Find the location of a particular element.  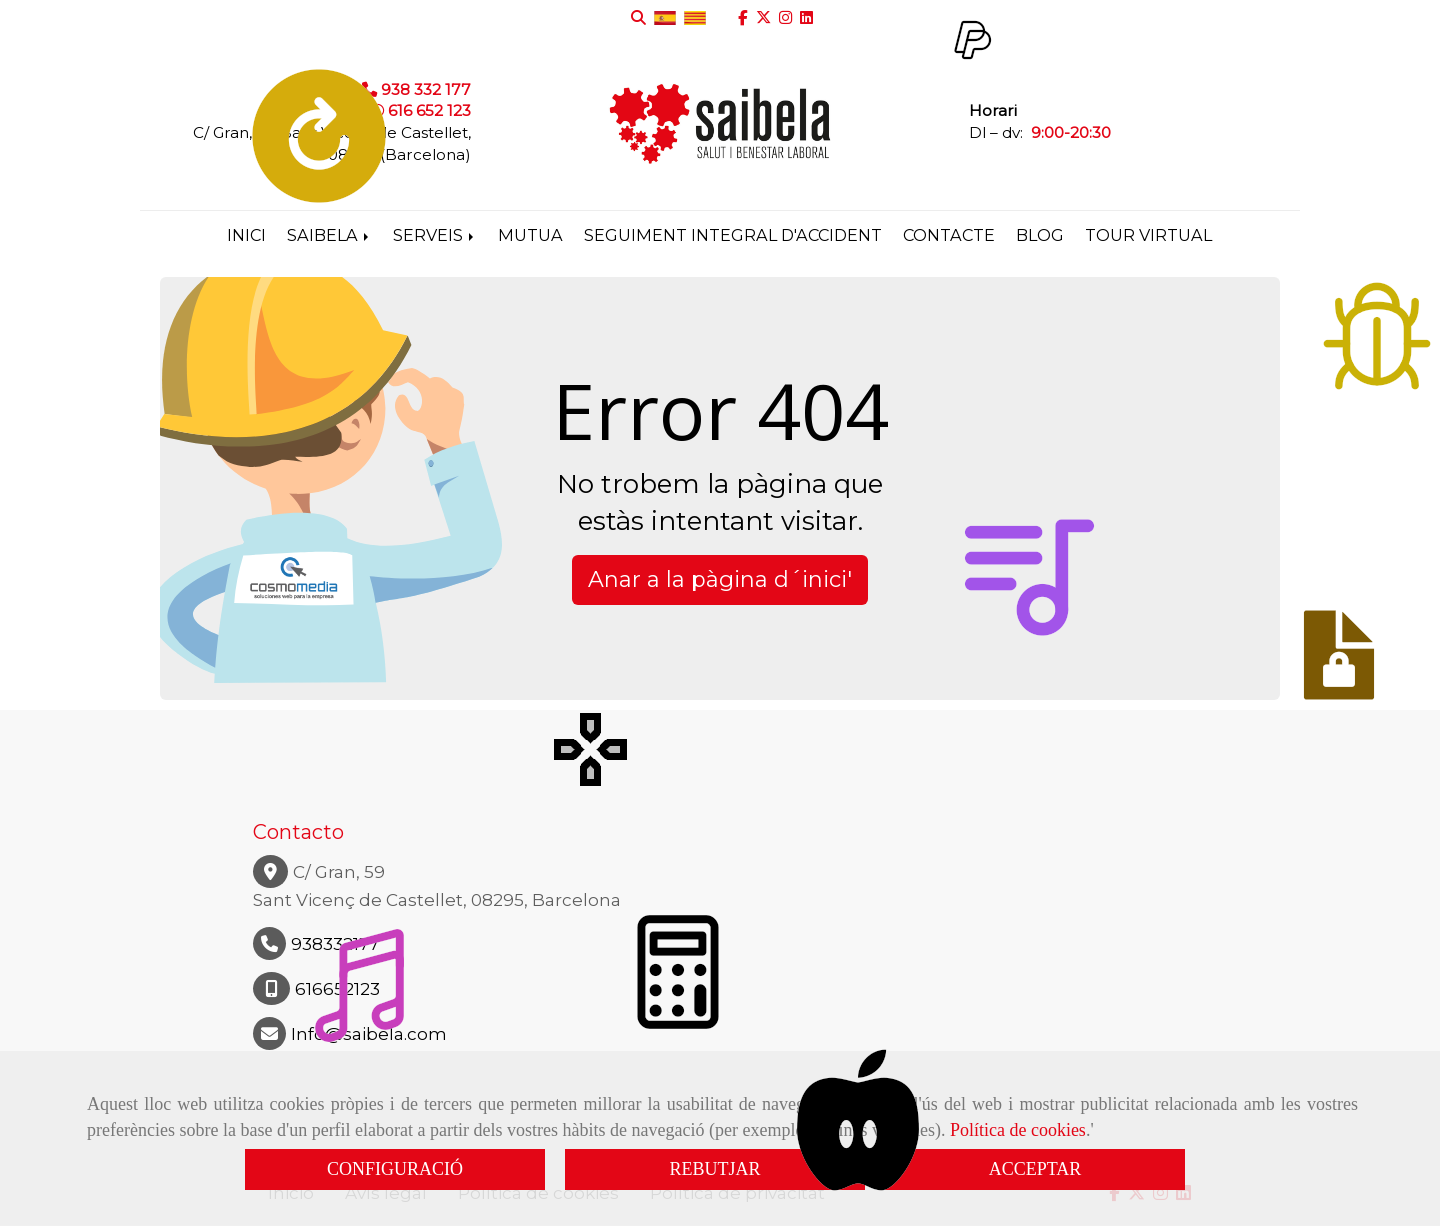

refresh or reload content is located at coordinates (319, 136).